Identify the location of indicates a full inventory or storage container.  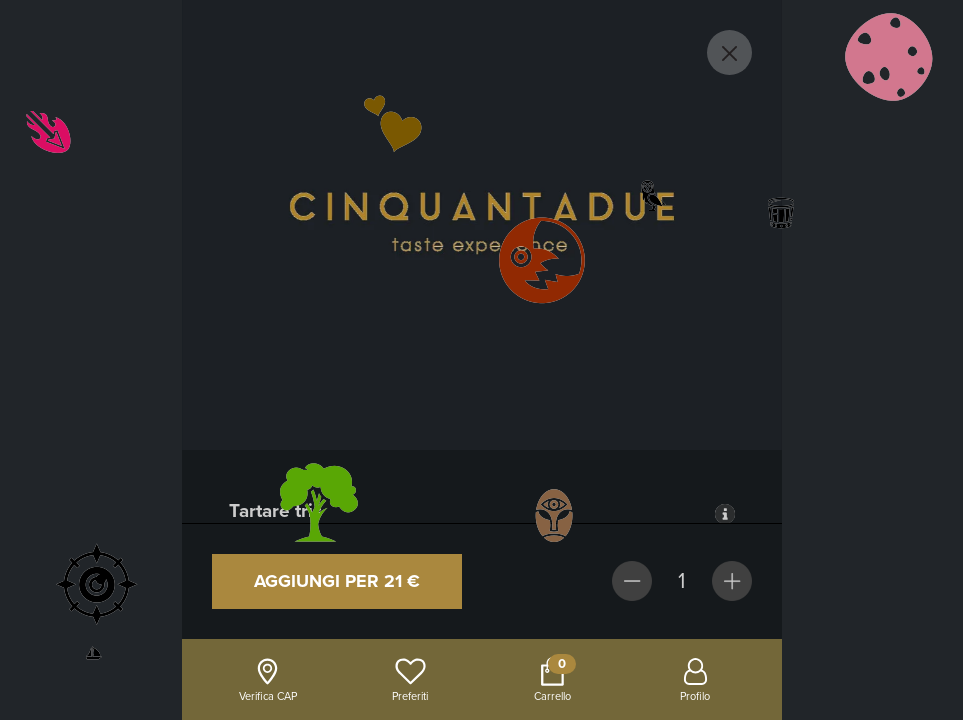
(781, 208).